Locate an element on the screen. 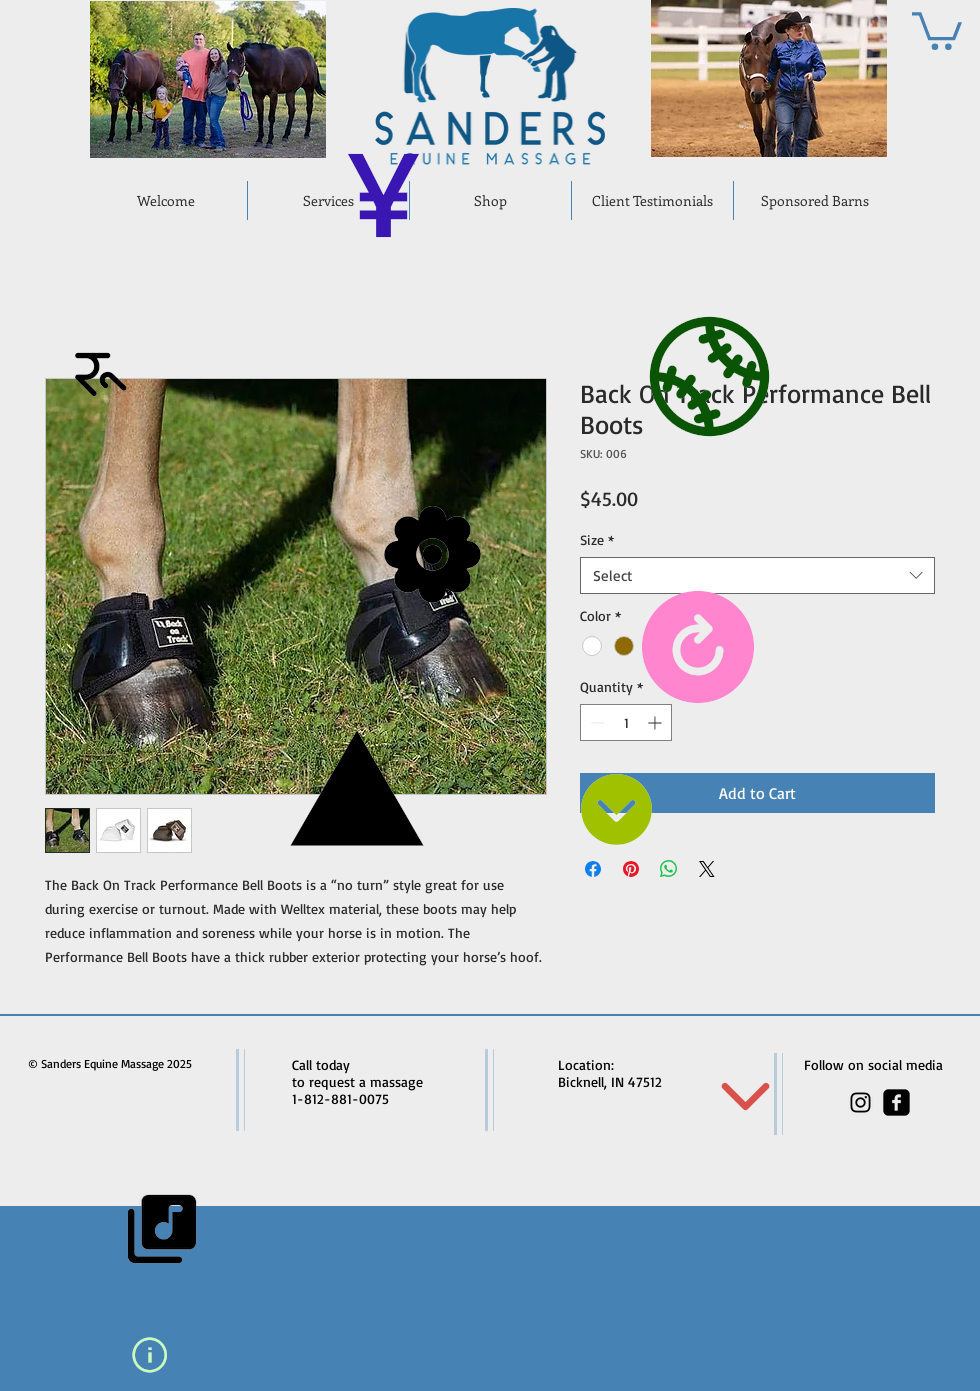 Image resolution: width=980 pixels, height=1391 pixels. view more information or details is located at coordinates (150, 1355).